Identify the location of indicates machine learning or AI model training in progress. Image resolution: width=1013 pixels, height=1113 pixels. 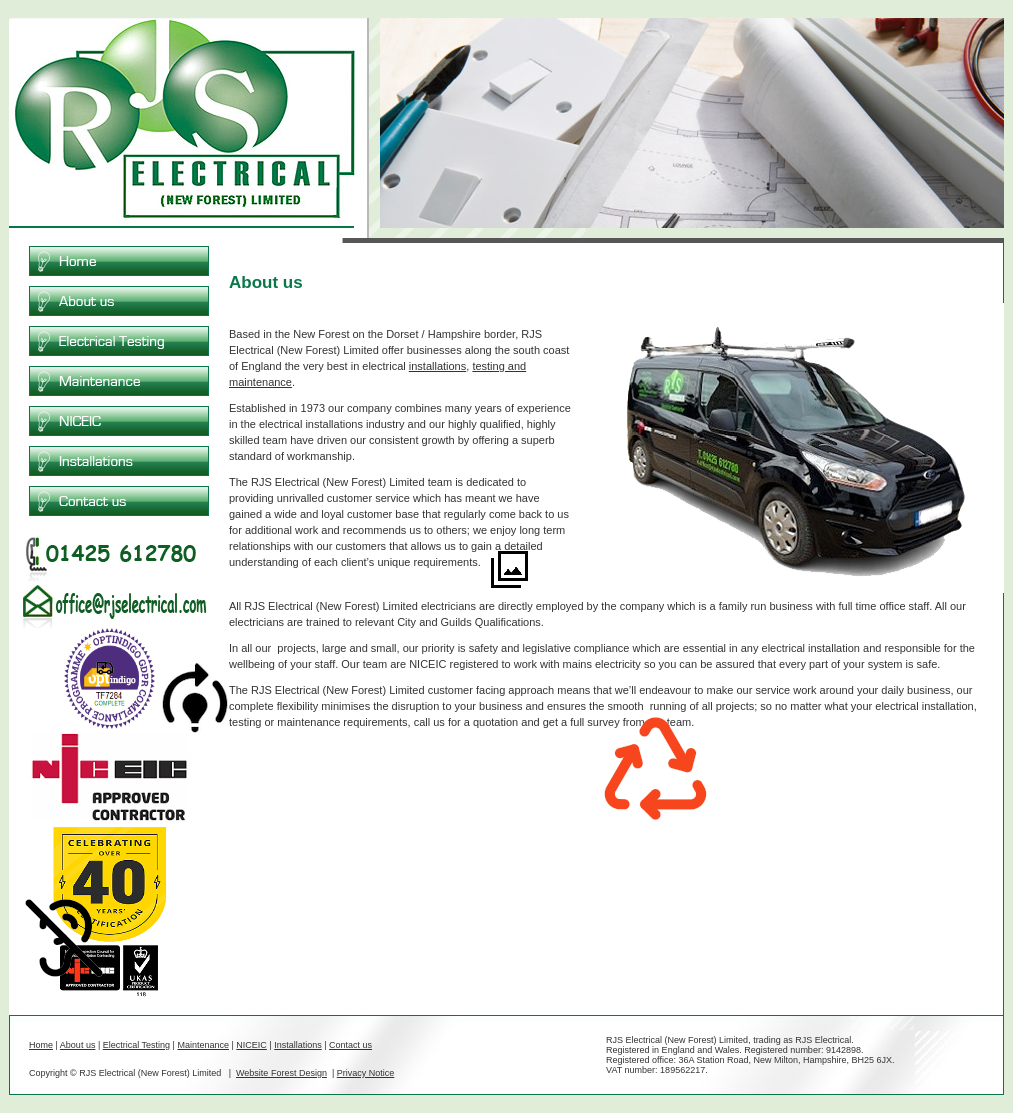
(195, 700).